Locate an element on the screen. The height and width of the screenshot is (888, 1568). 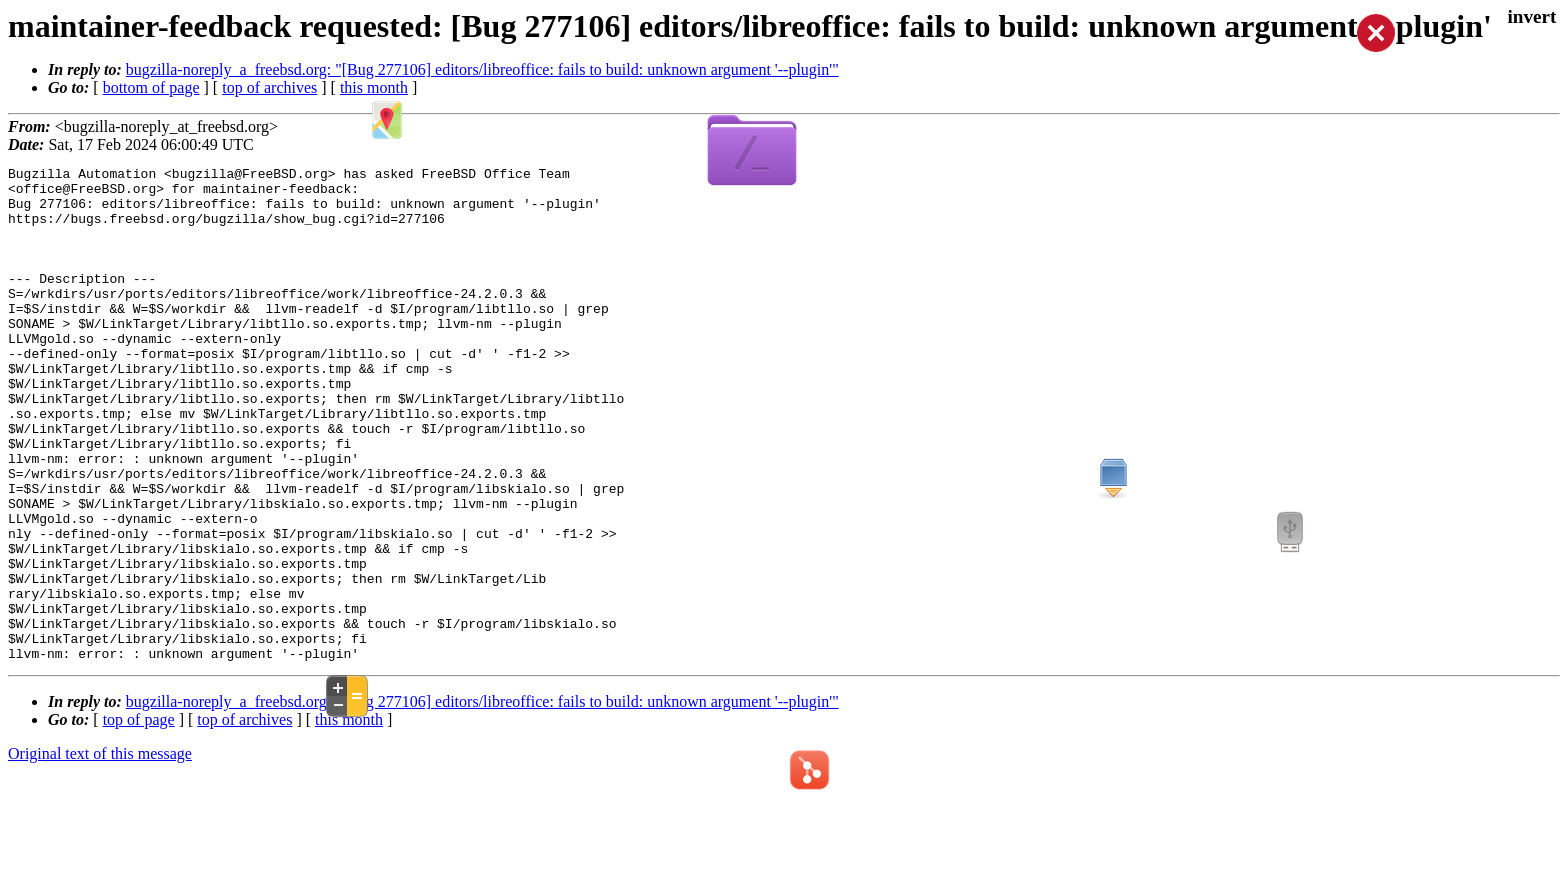
configure git version control settings is located at coordinates (809, 770).